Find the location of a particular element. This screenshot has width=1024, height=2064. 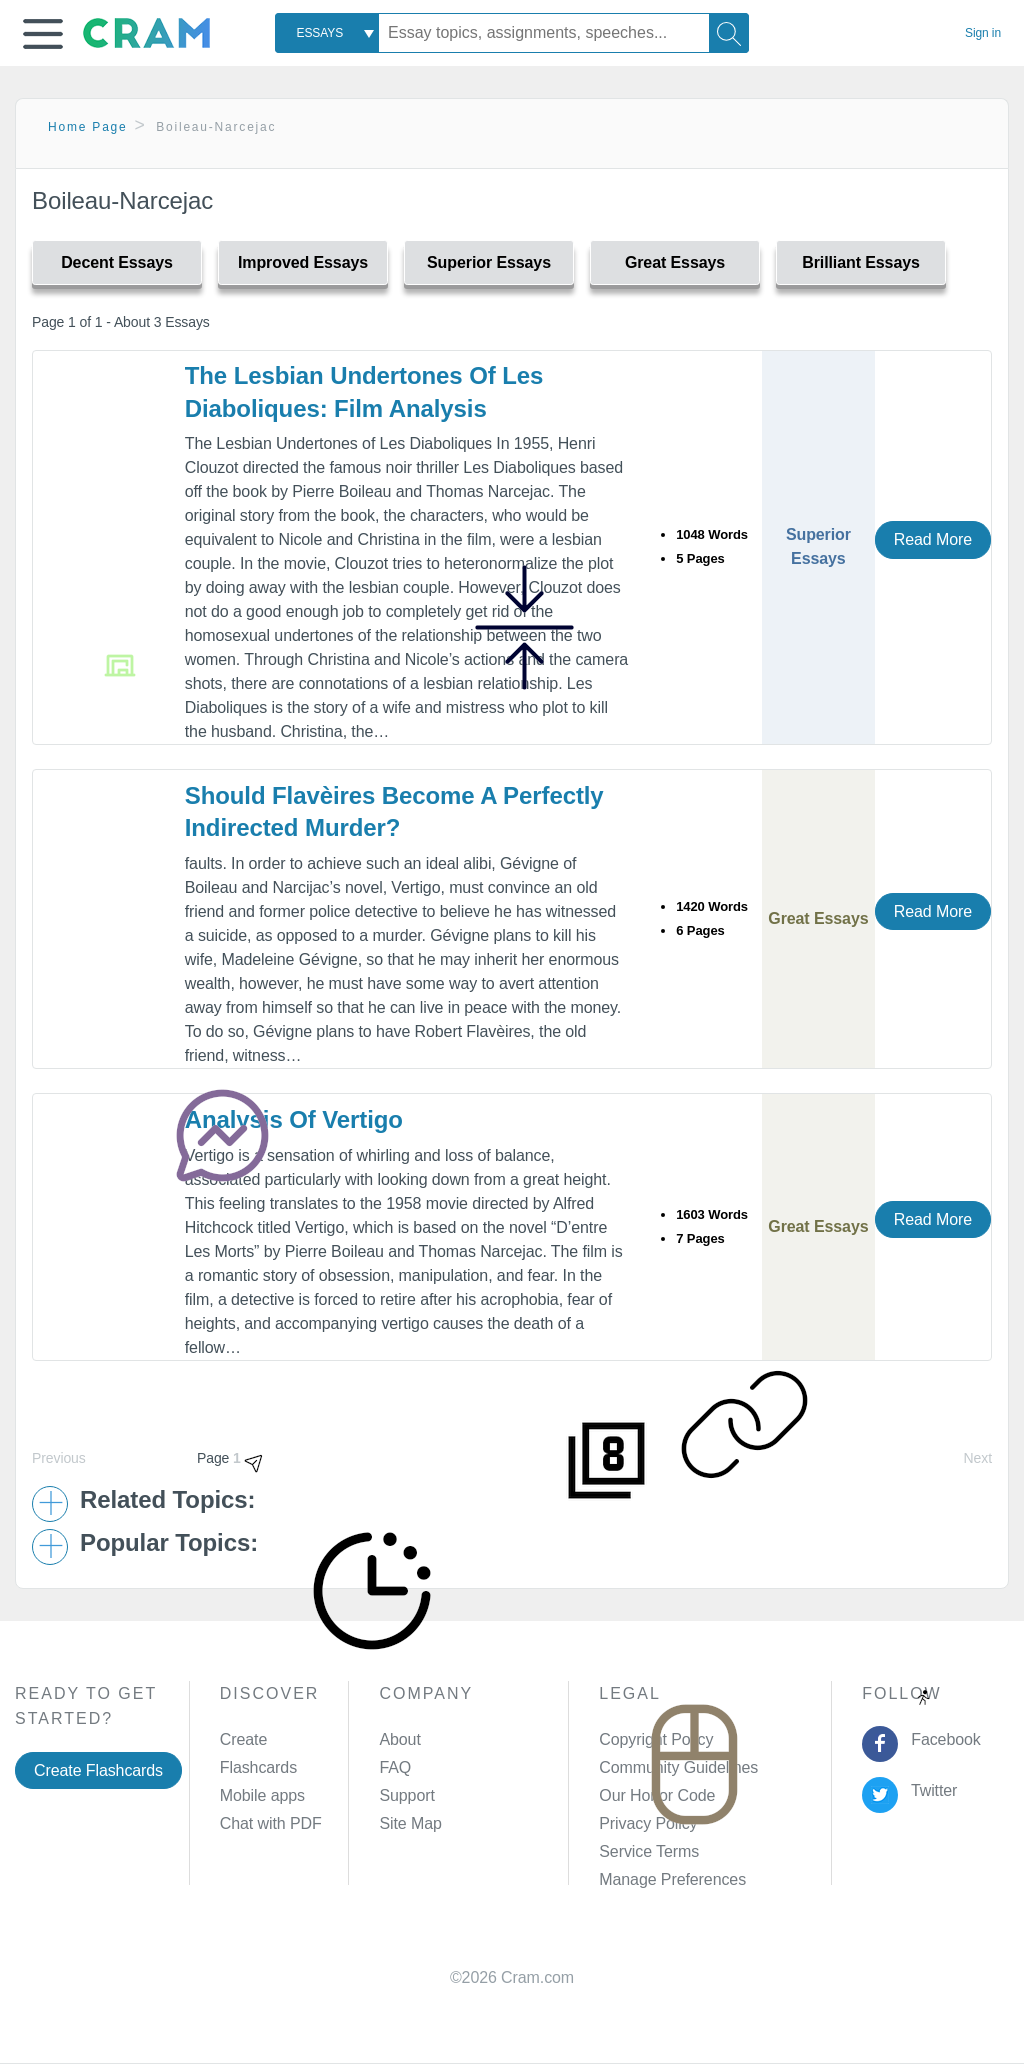

switch to walking directions is located at coordinates (923, 1697).